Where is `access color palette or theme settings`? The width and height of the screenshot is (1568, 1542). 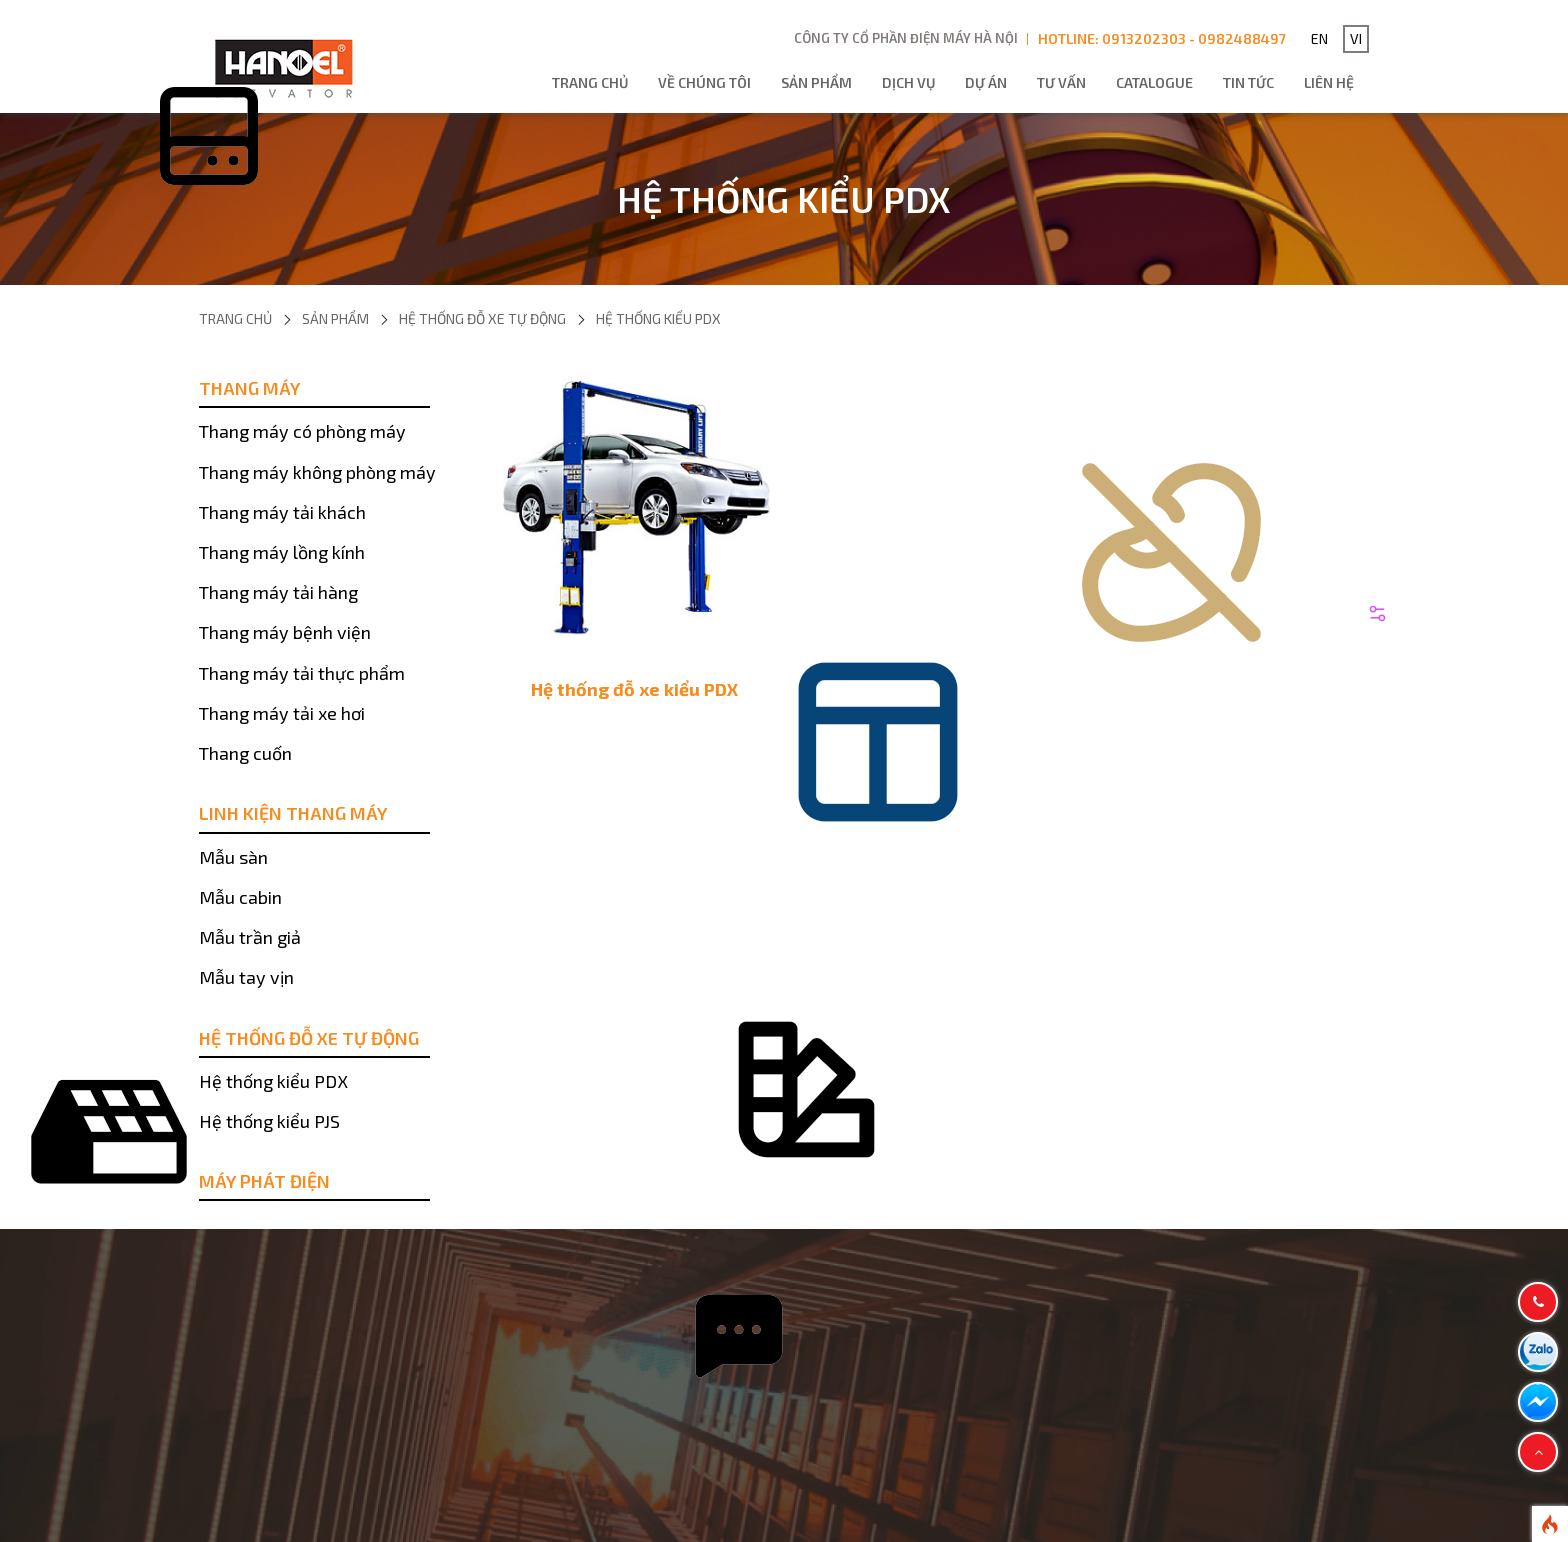
access color palette or theme settings is located at coordinates (806, 1089).